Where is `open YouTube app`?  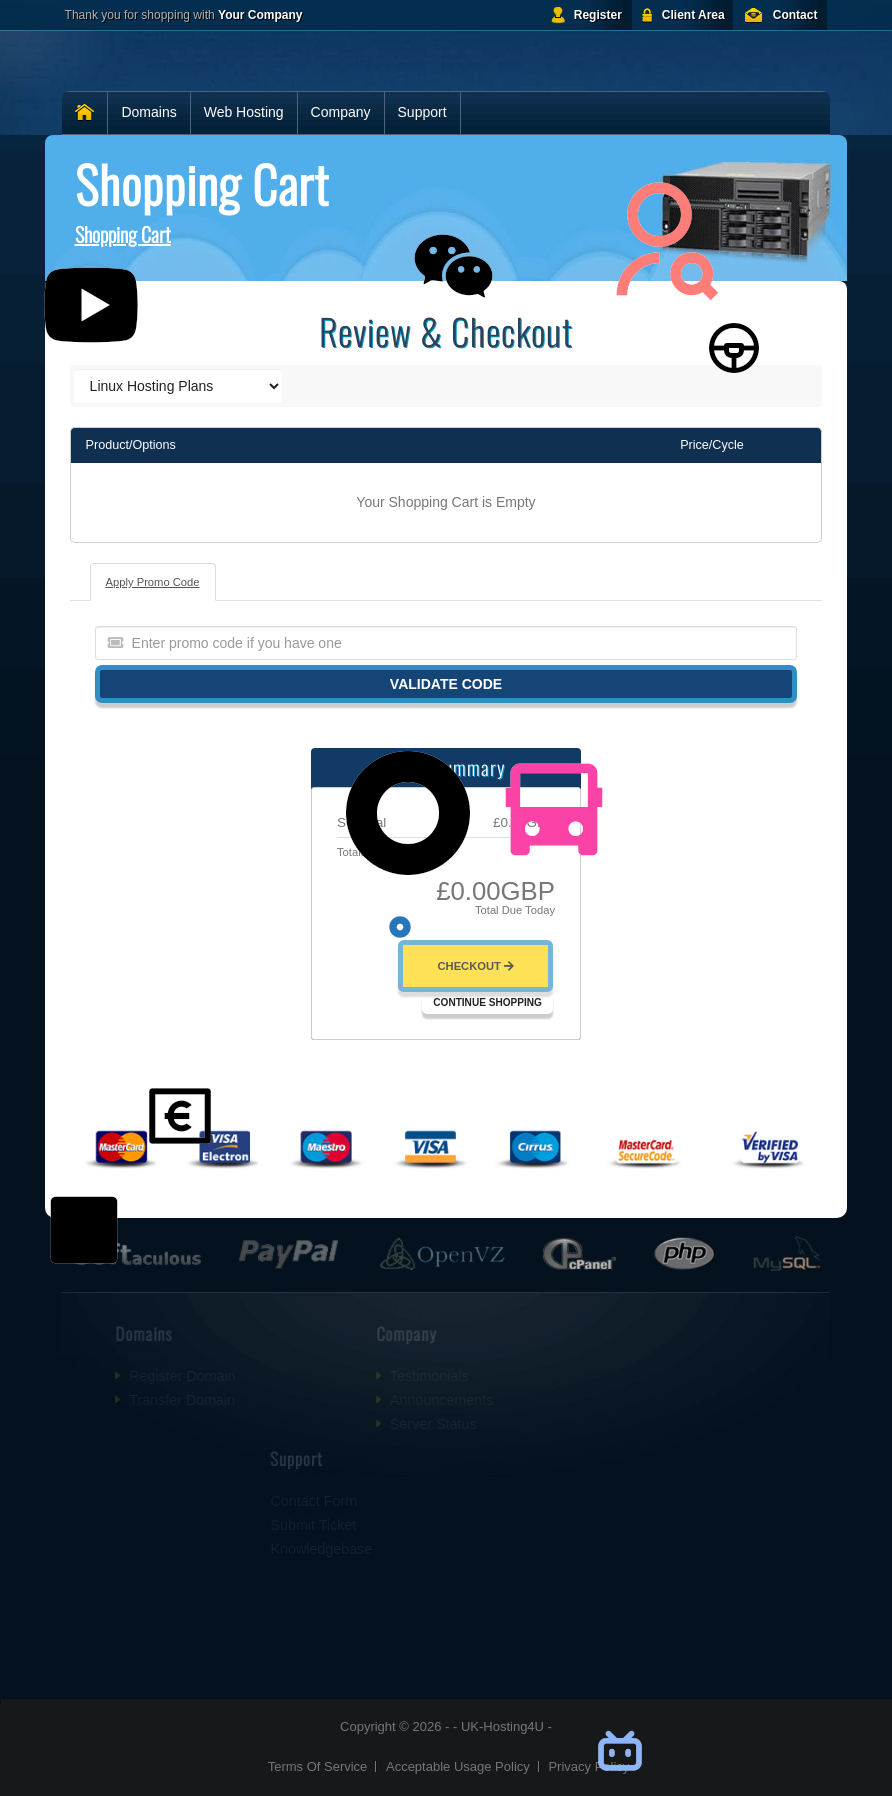 open YouTube app is located at coordinates (91, 305).